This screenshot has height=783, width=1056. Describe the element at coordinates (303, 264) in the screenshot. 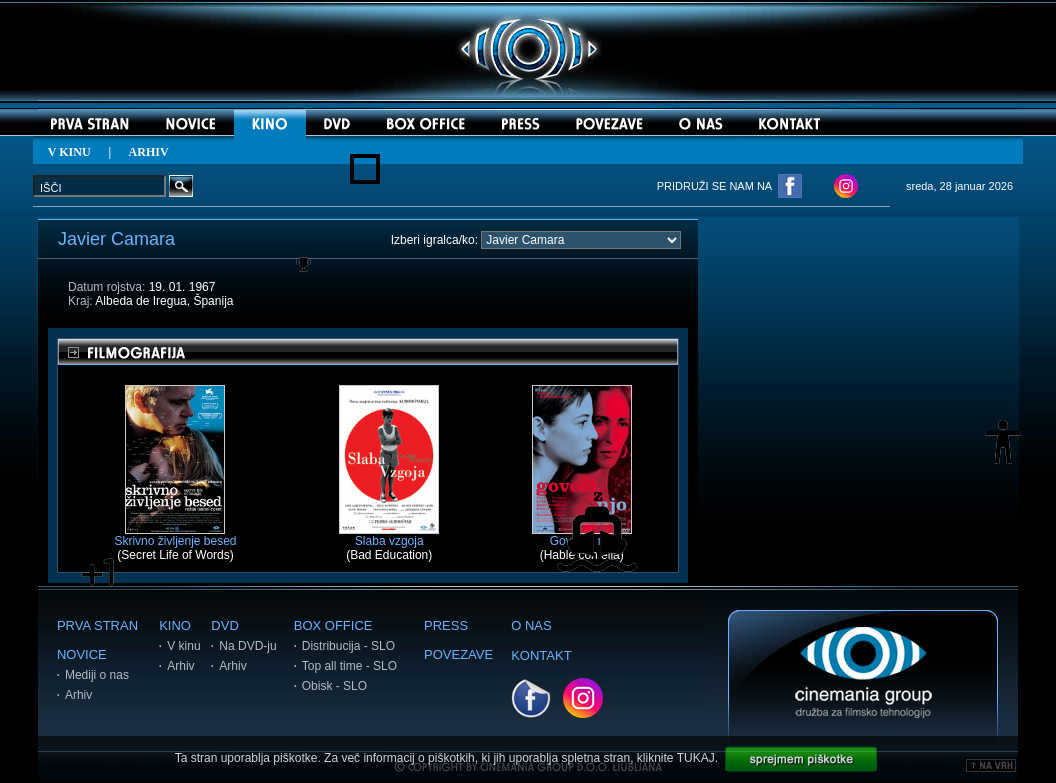

I see `view achievements or awards` at that location.